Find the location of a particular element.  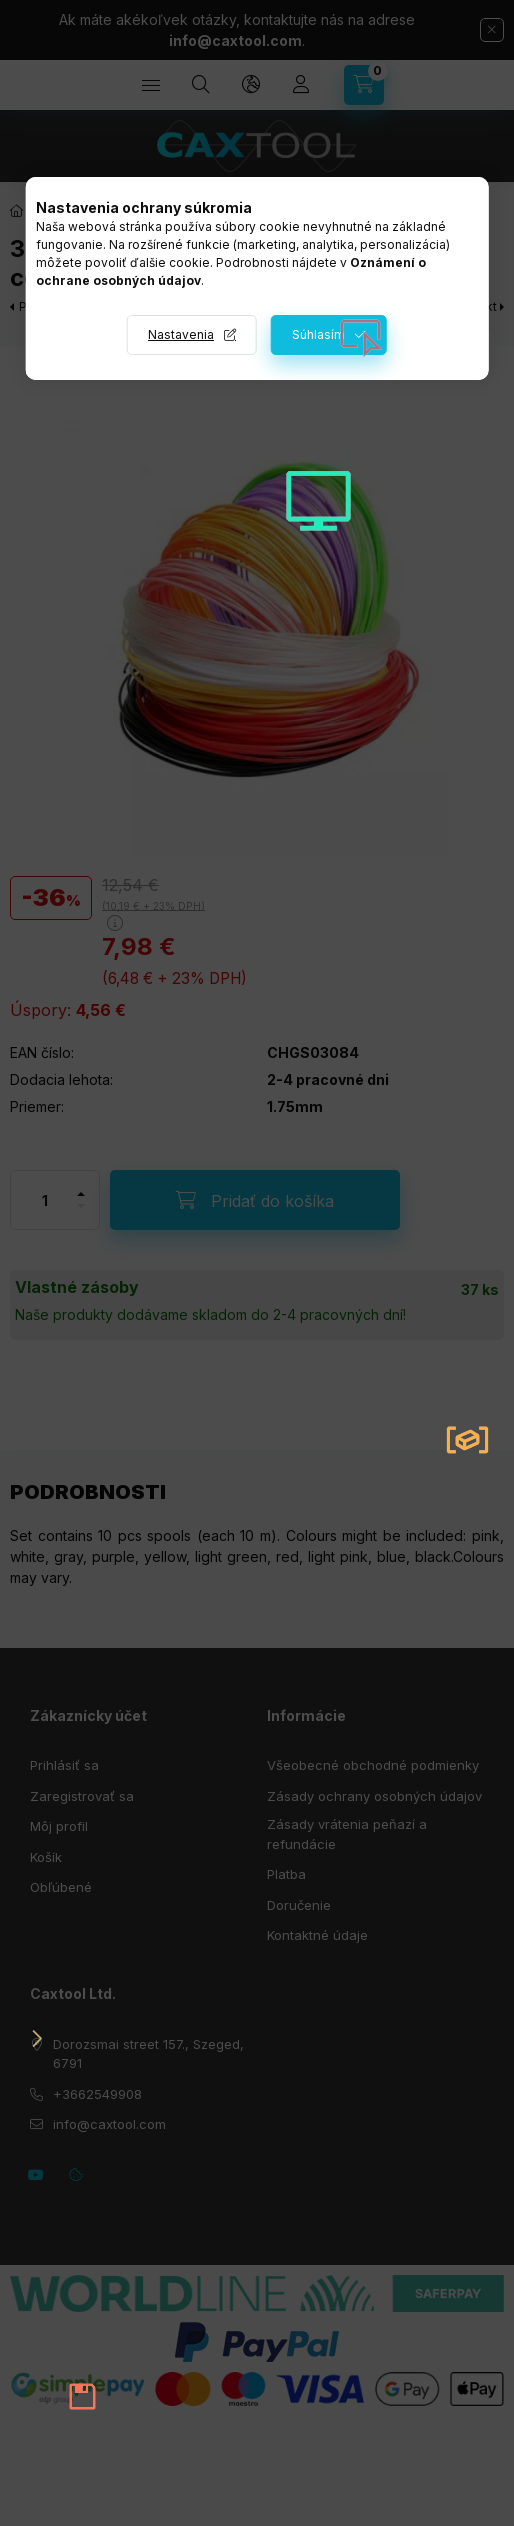

navigate to the next item or page is located at coordinates (36, 2038).